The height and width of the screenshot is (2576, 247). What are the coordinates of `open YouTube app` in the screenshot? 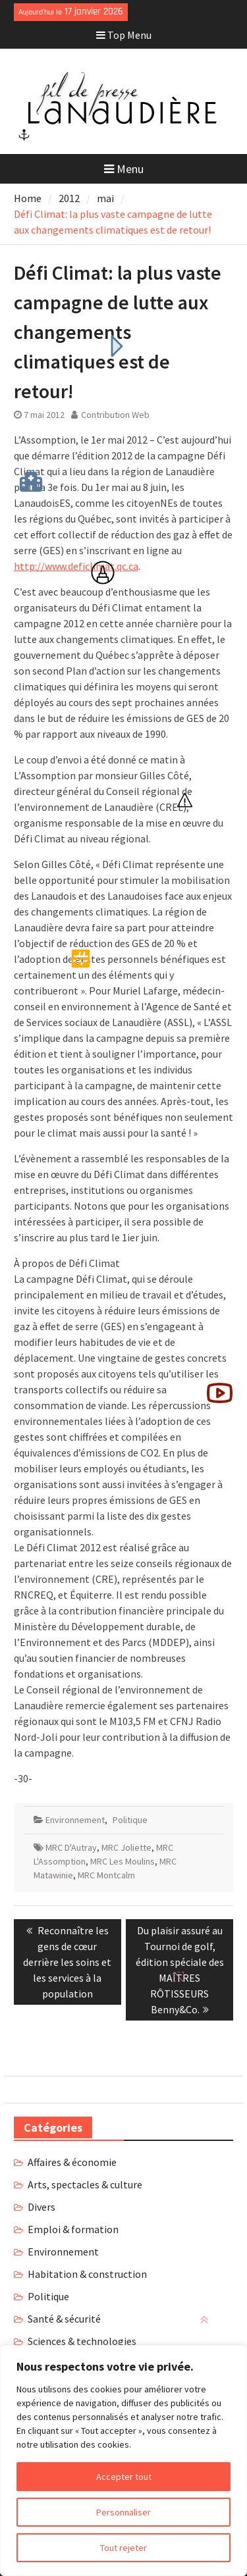 It's located at (219, 1393).